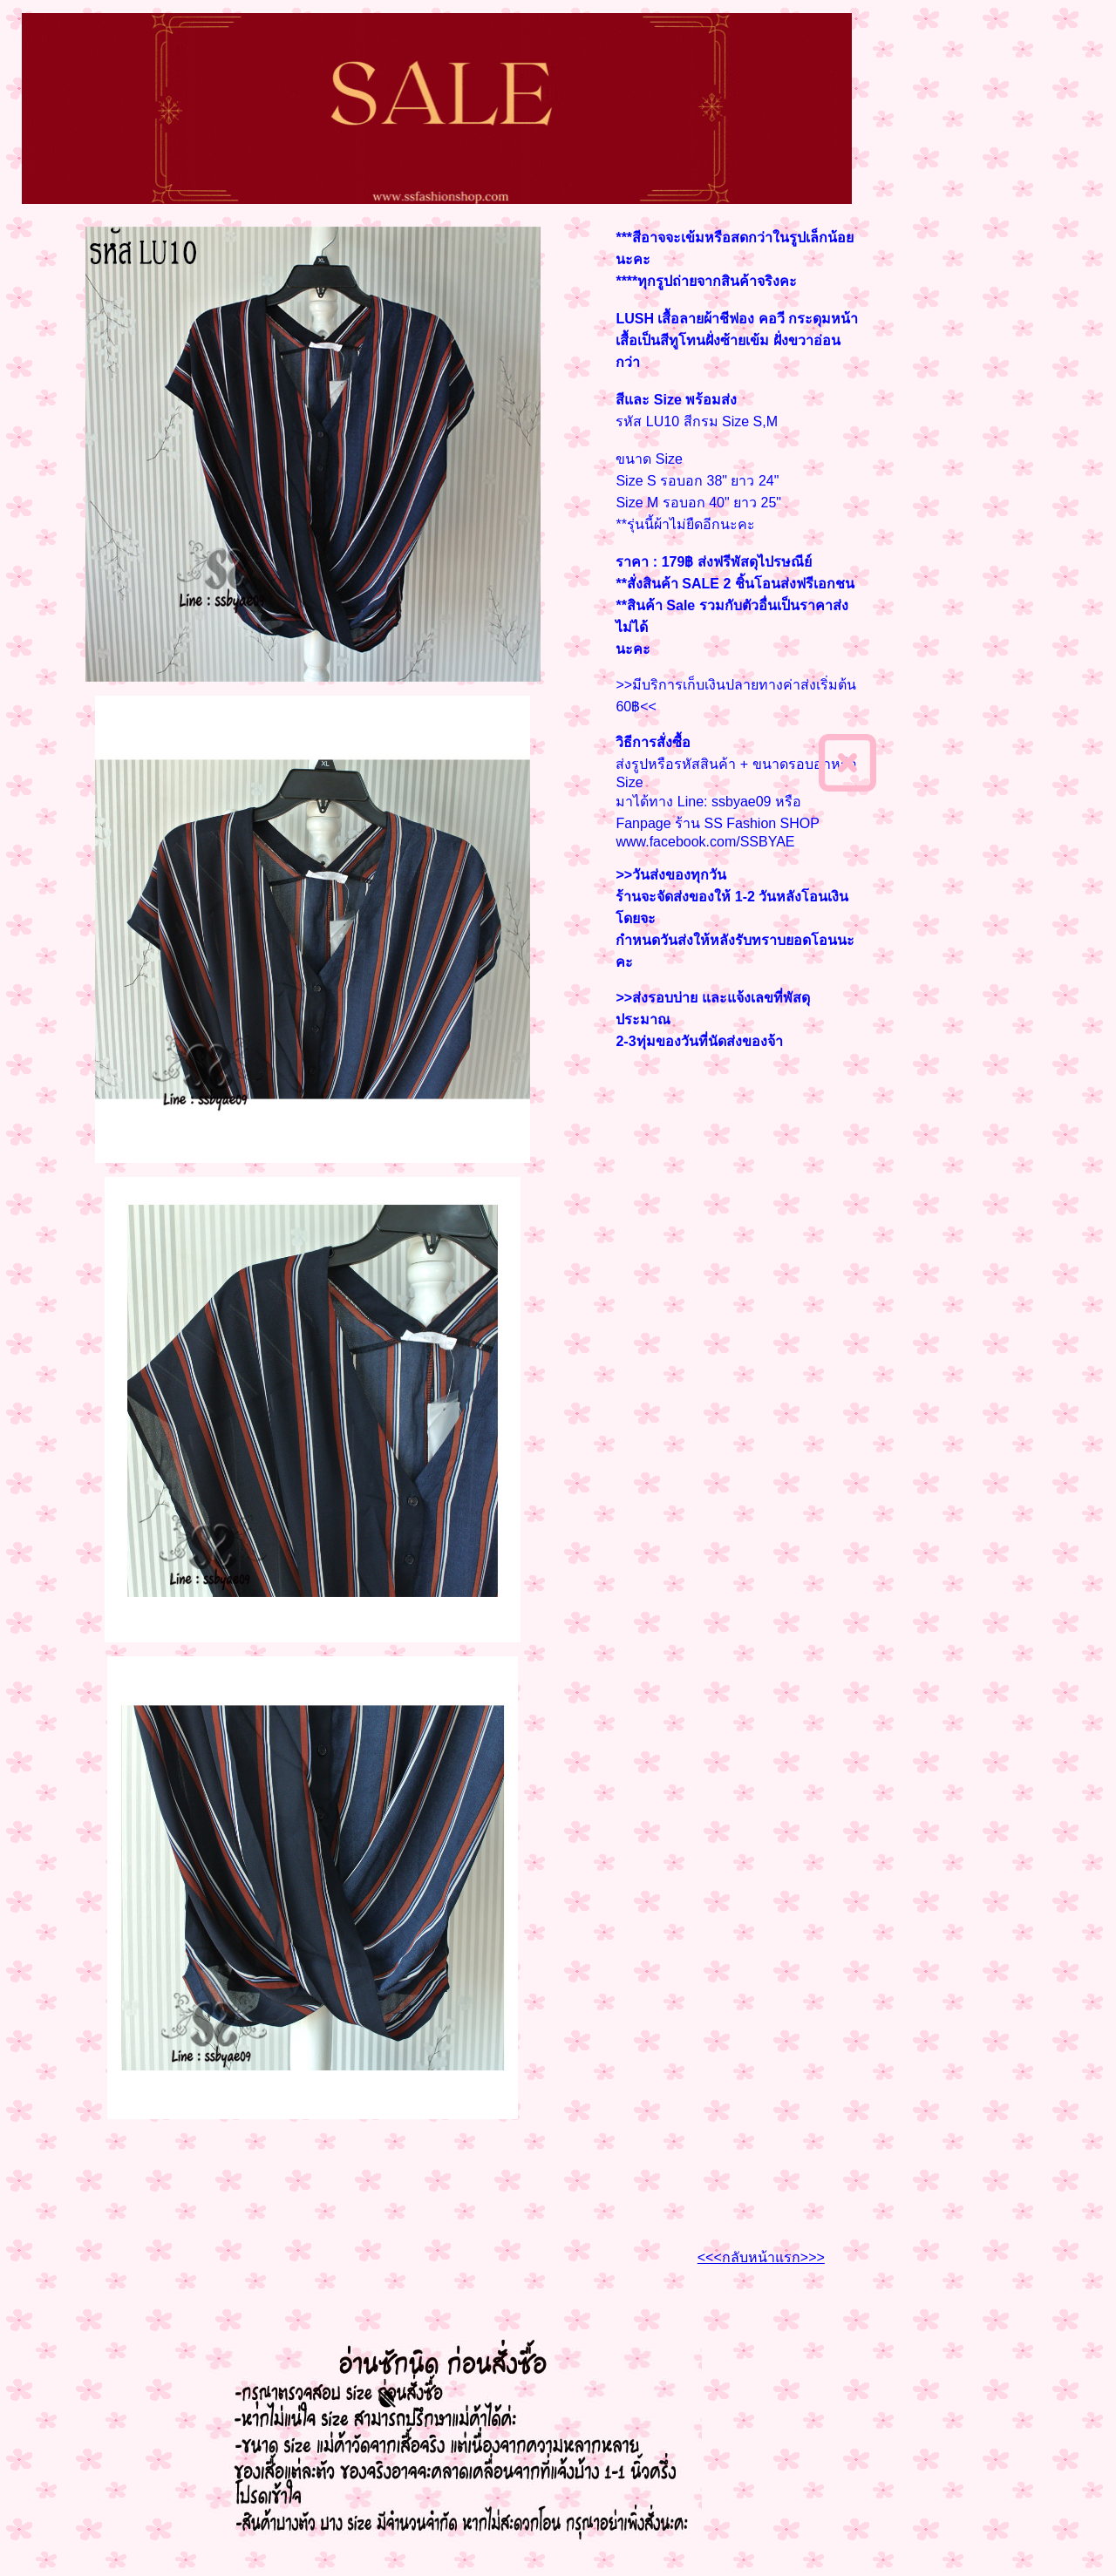 The width and height of the screenshot is (1116, 2576). Describe the element at coordinates (847, 763) in the screenshot. I see `close or dismiss a dialog box` at that location.